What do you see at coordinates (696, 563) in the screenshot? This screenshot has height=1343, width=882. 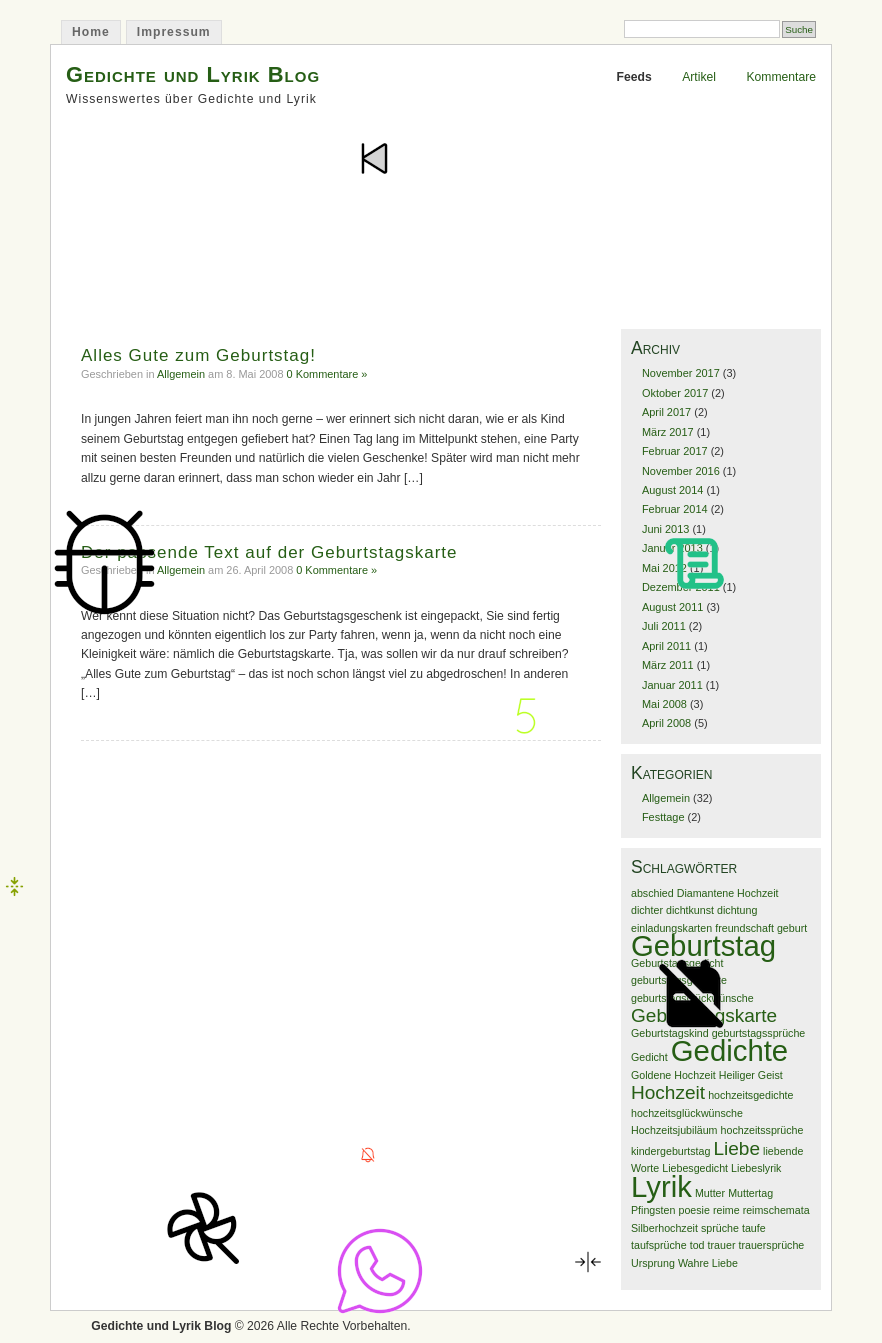 I see `view terms and conditions or legal documents` at bounding box center [696, 563].